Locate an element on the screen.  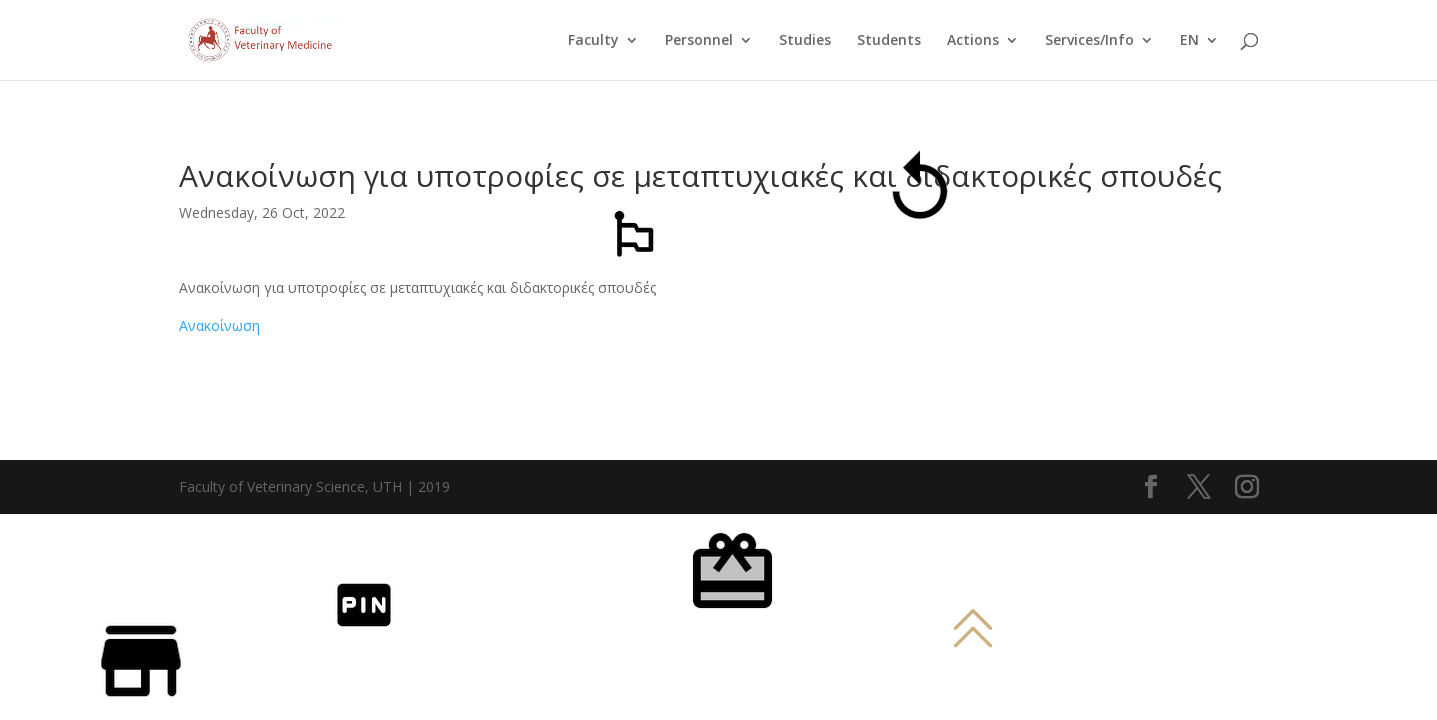
scroll to top of page is located at coordinates (973, 630).